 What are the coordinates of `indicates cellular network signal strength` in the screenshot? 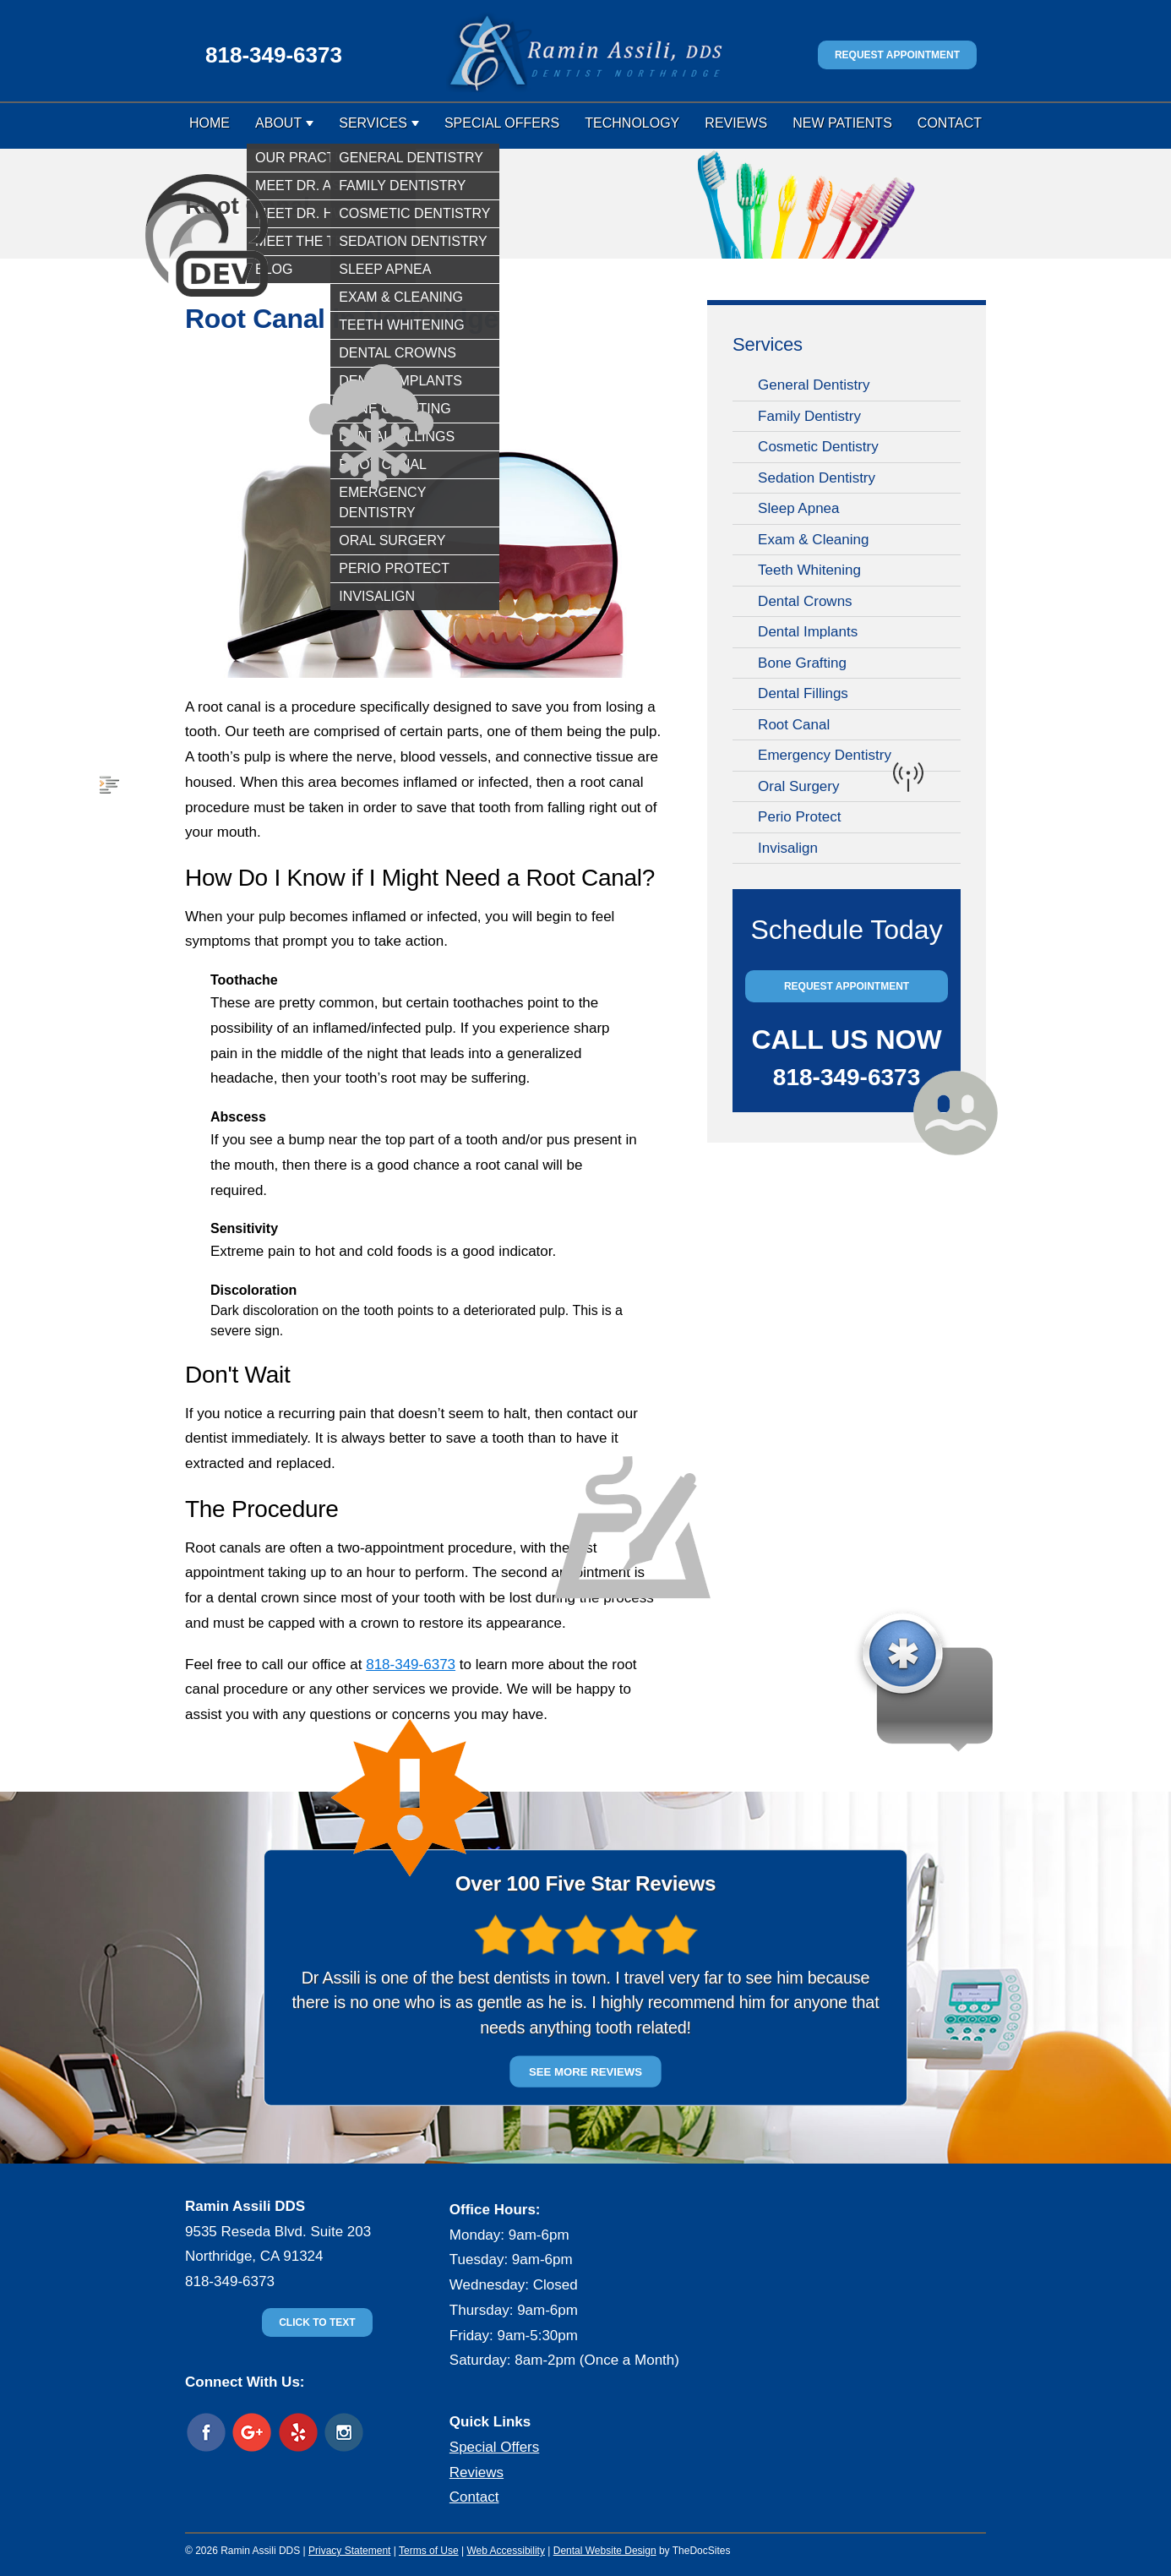 It's located at (908, 777).